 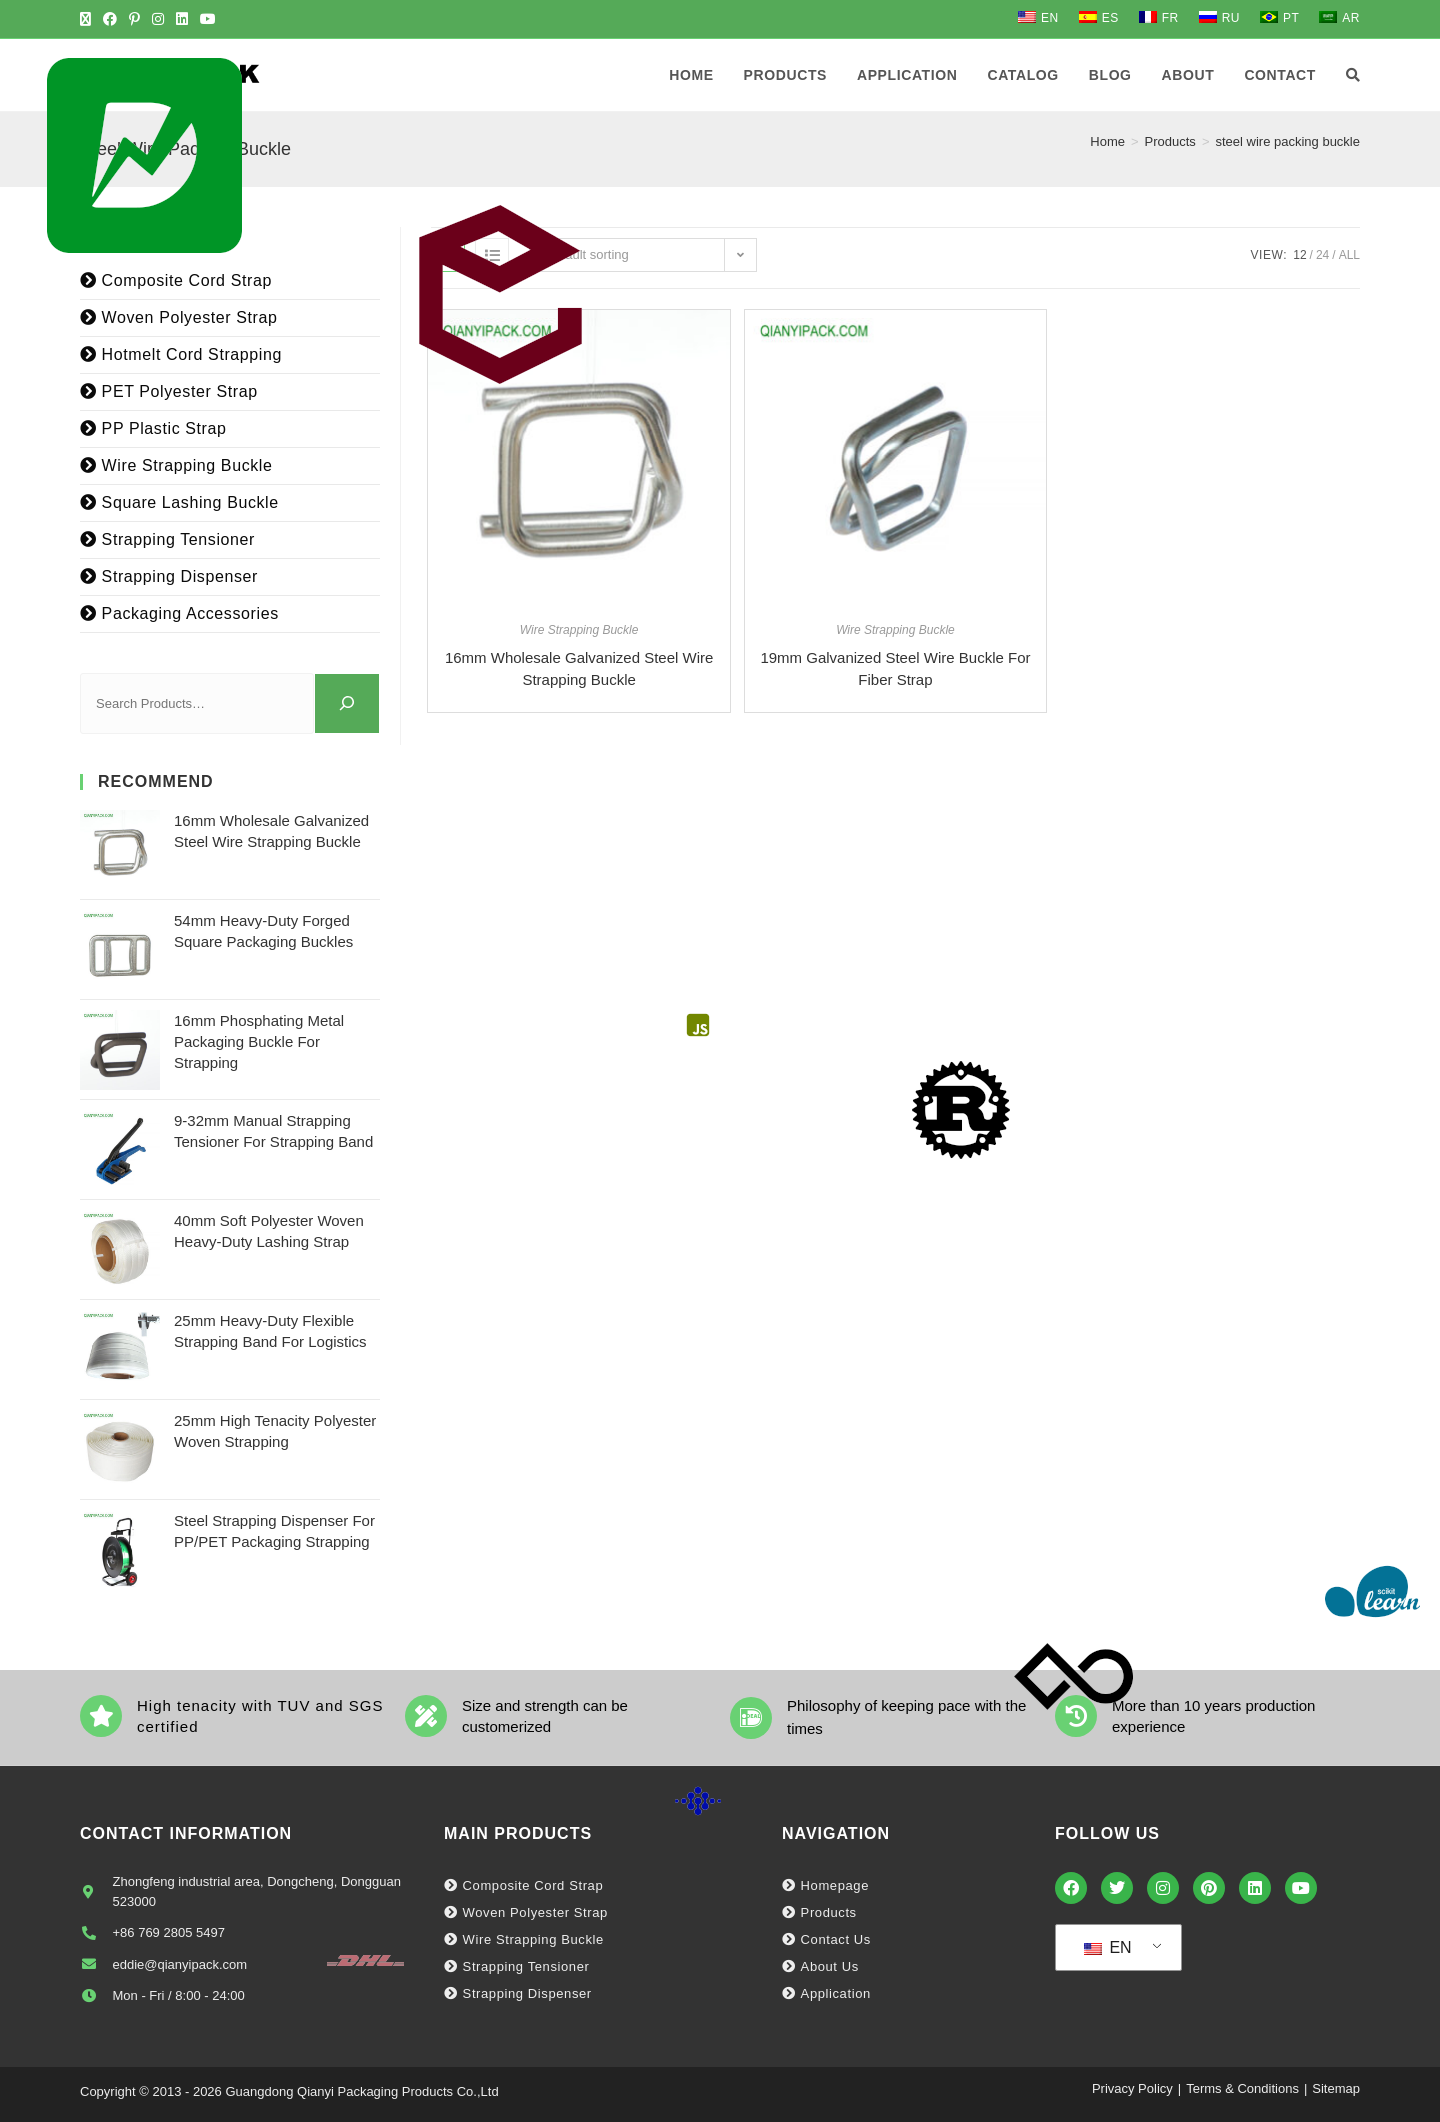 What do you see at coordinates (698, 1025) in the screenshot?
I see `JavaScript programming language logo` at bounding box center [698, 1025].